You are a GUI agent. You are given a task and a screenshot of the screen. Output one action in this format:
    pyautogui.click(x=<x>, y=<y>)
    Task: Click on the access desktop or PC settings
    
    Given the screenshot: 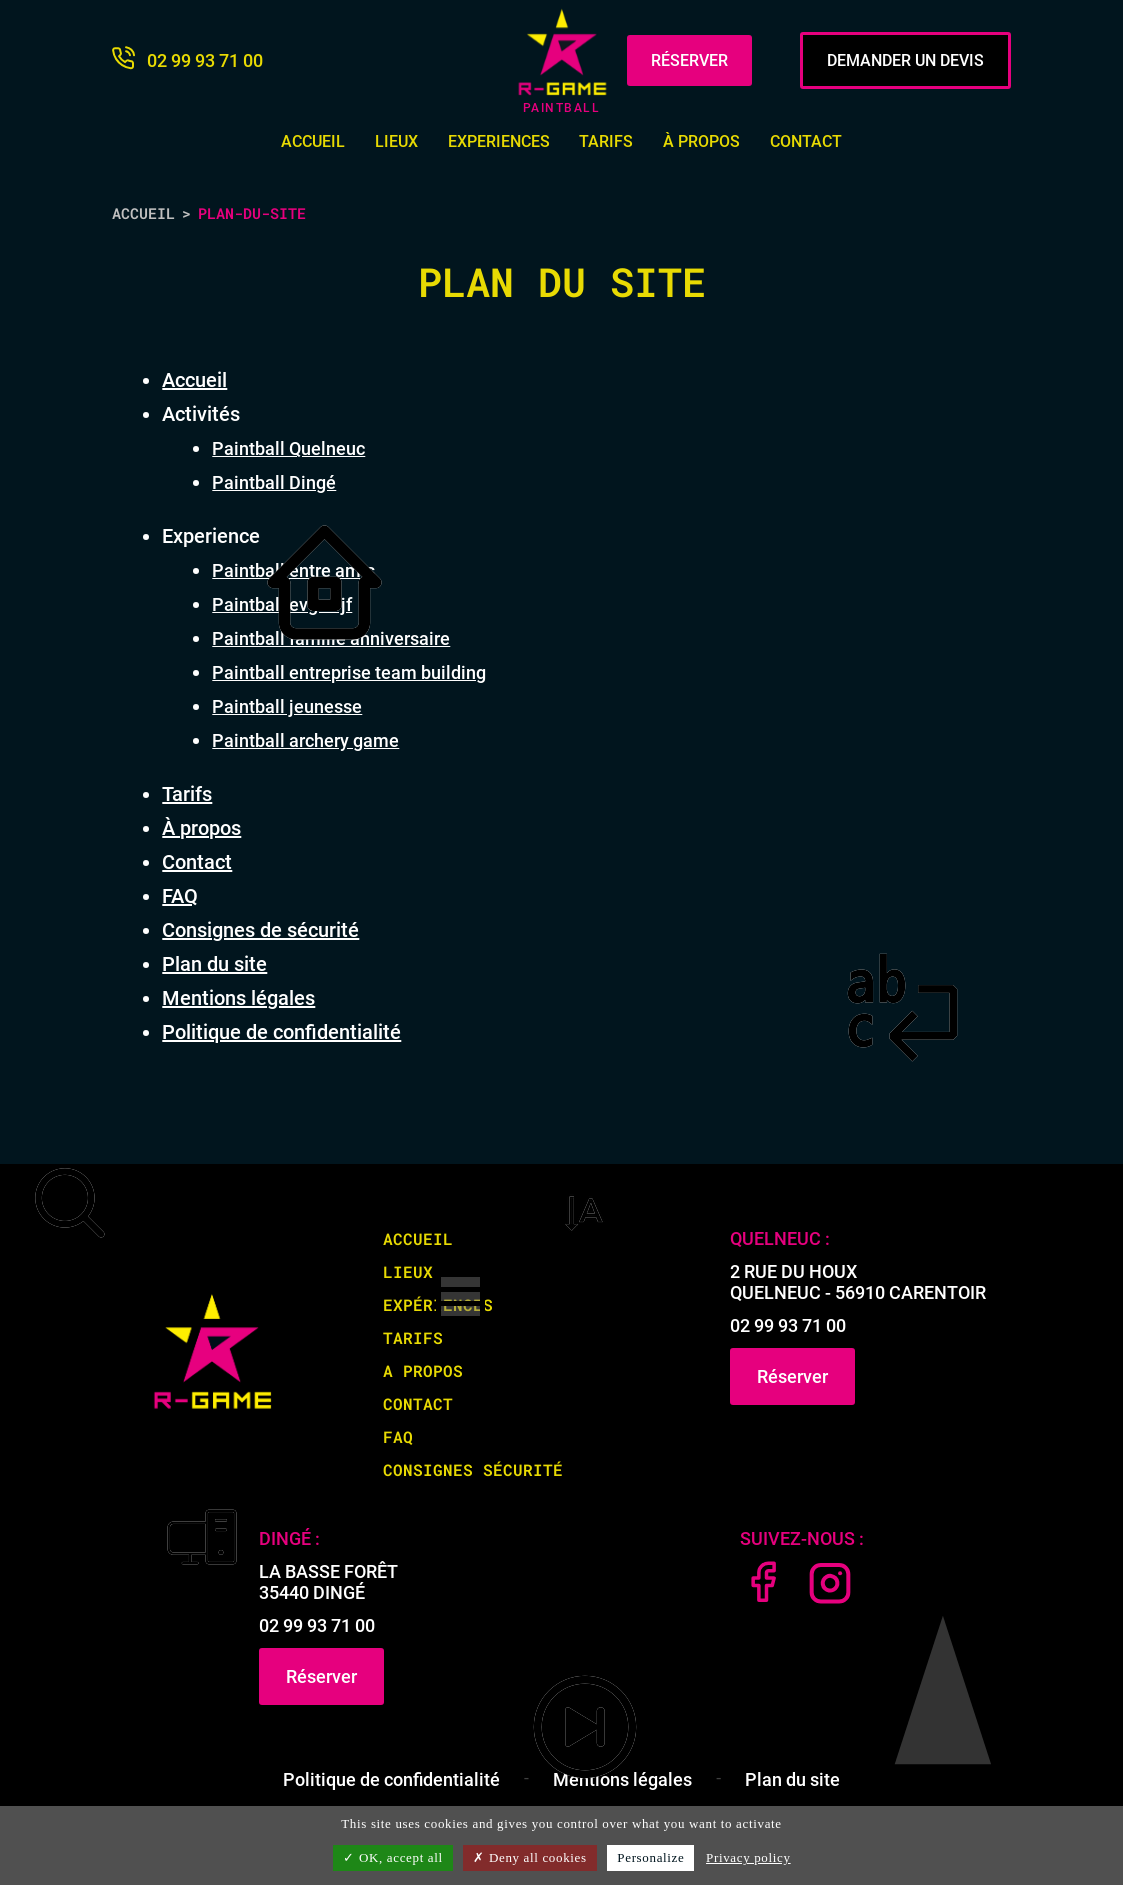 What is the action you would take?
    pyautogui.click(x=202, y=1537)
    